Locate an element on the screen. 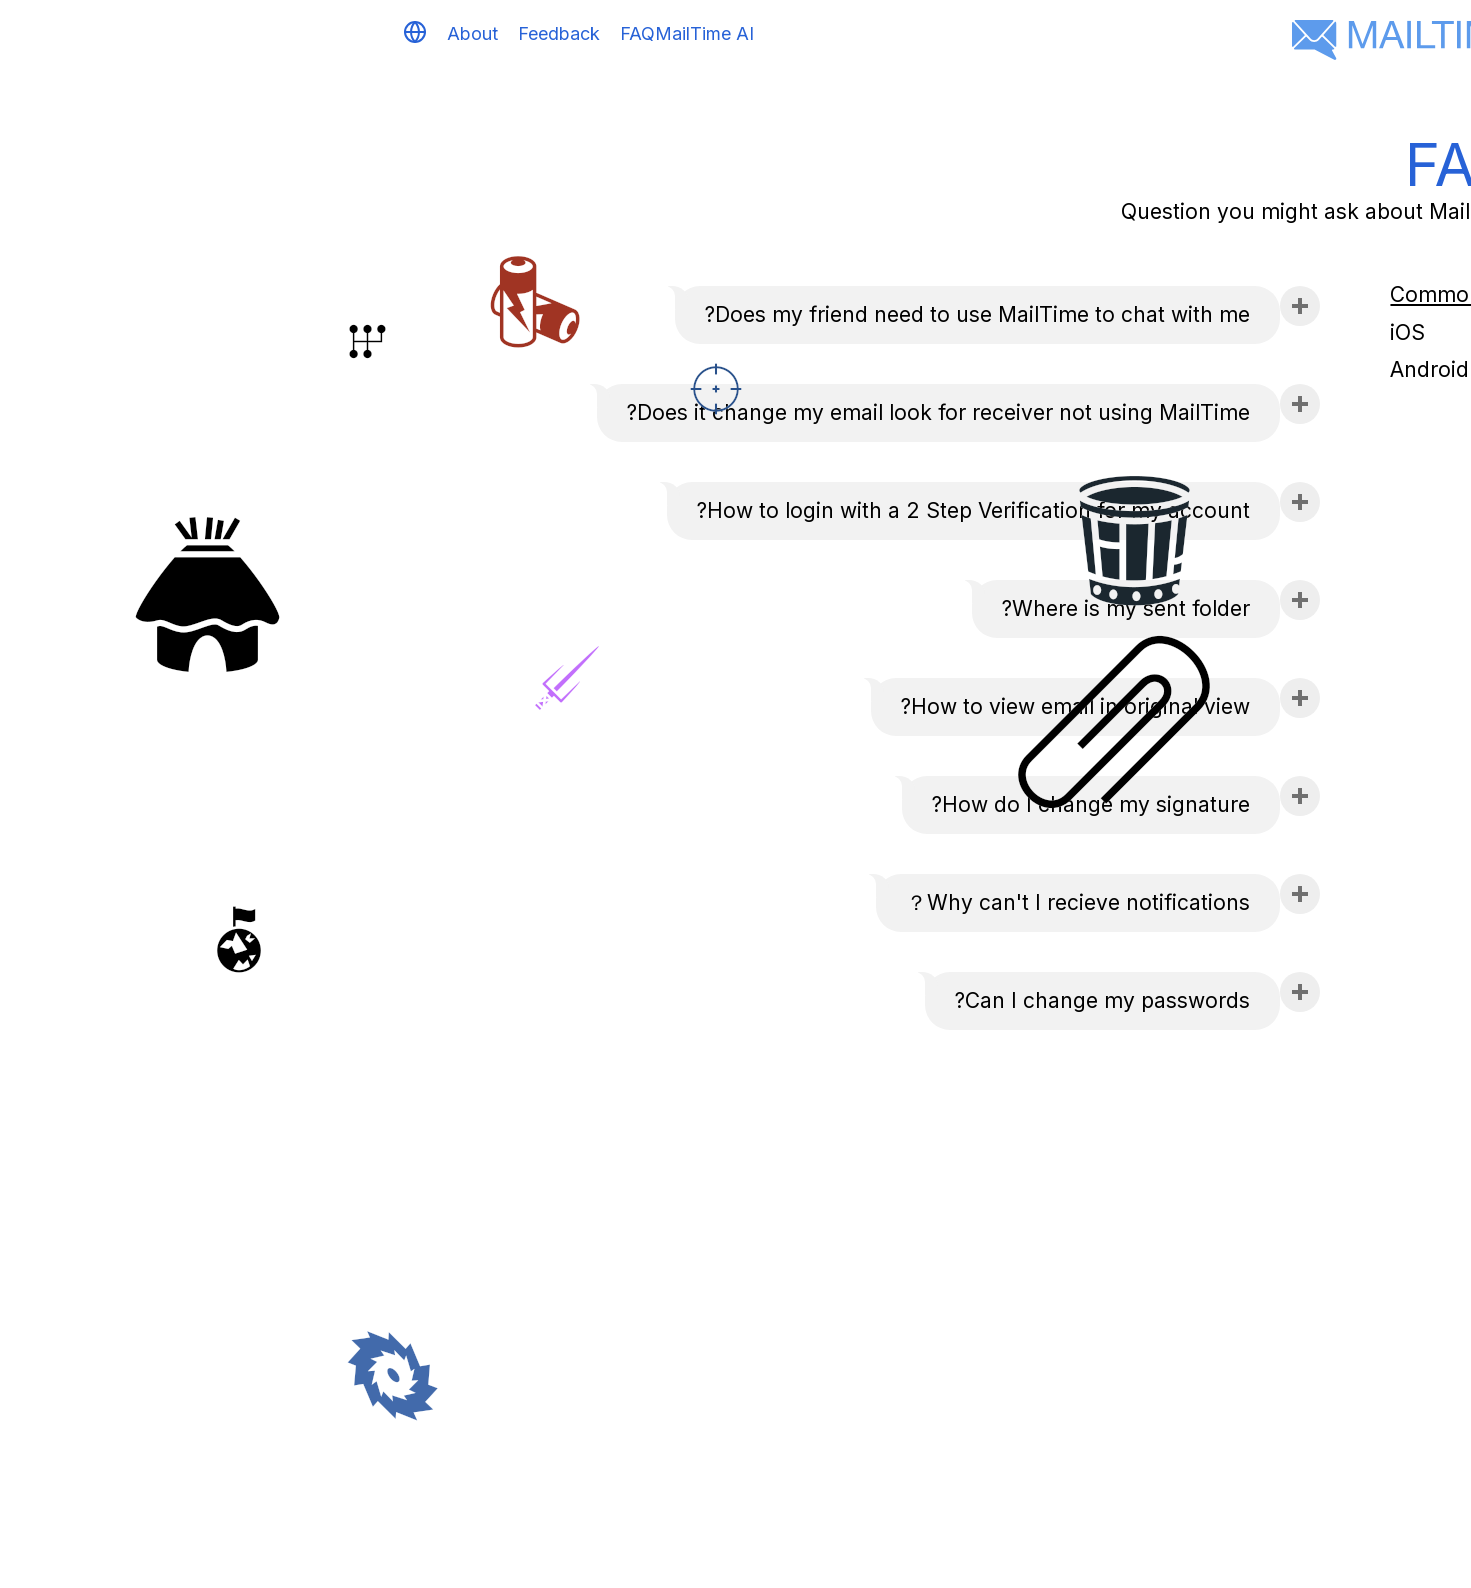  select a hut or shelter in-game is located at coordinates (207, 594).